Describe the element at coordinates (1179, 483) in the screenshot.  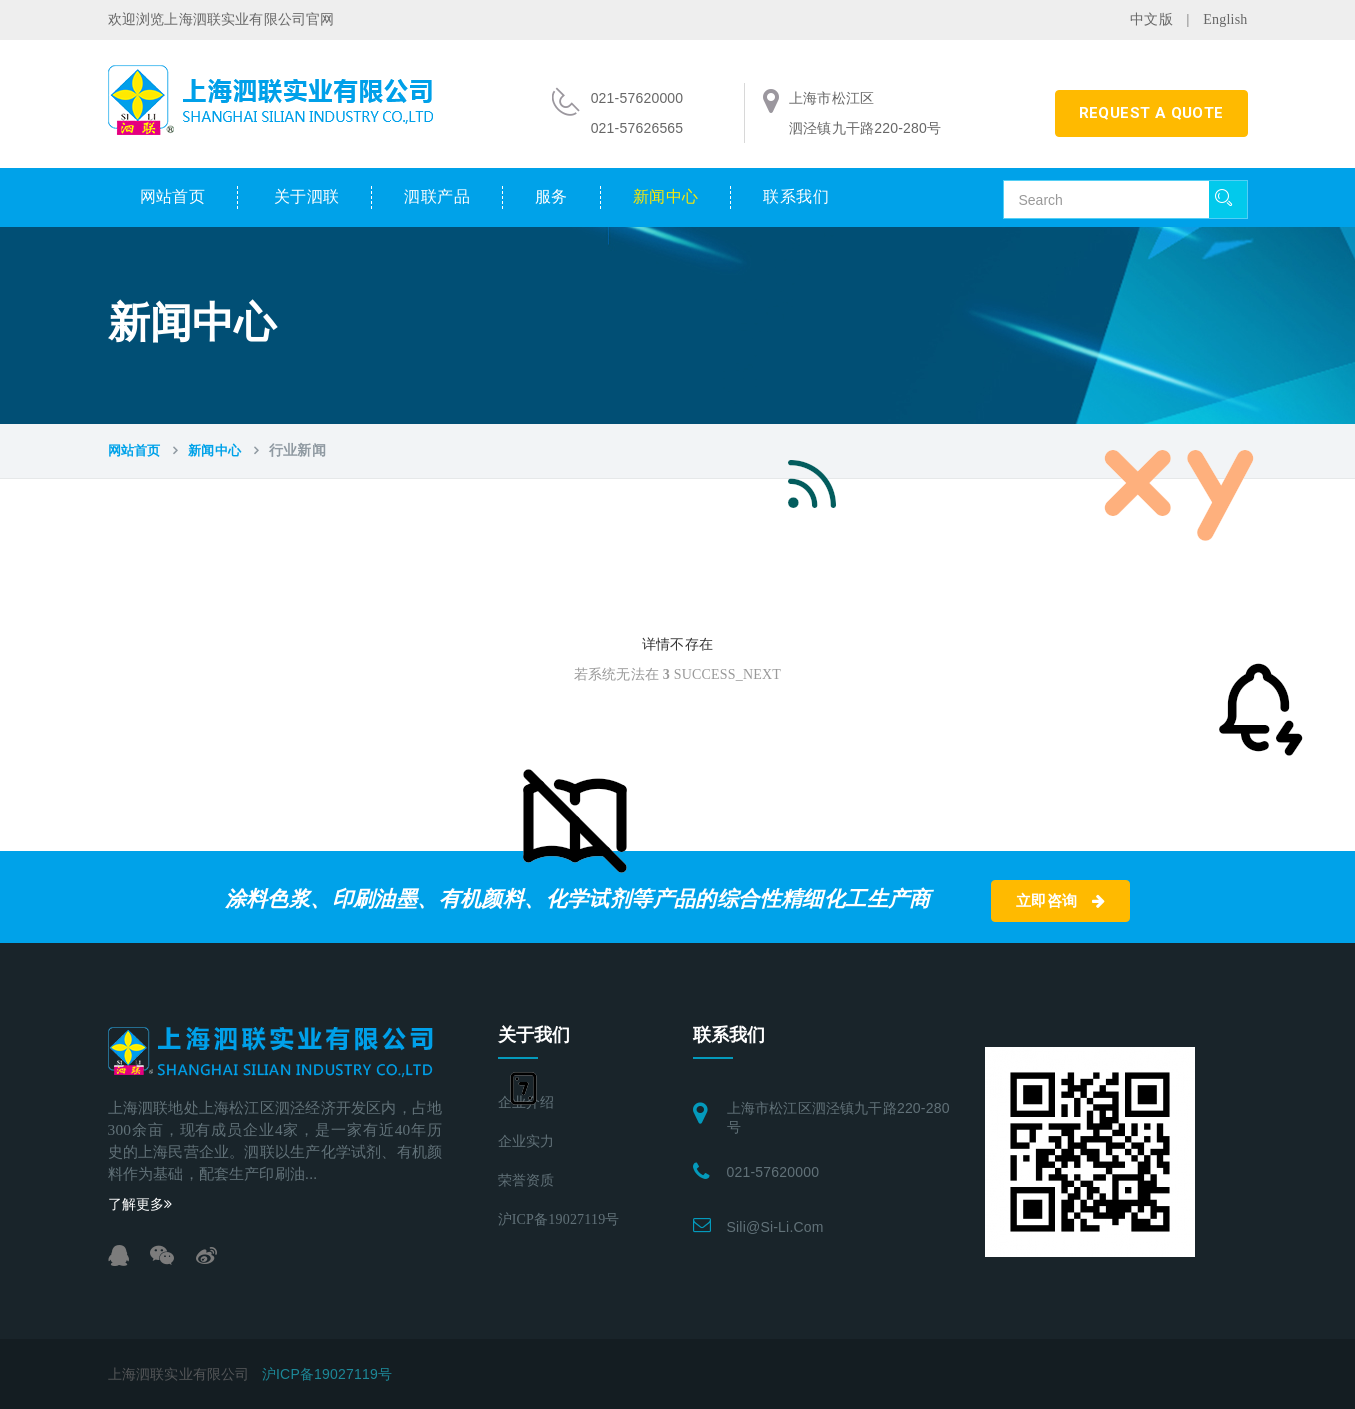
I see `access mathematical or algebraic functions` at that location.